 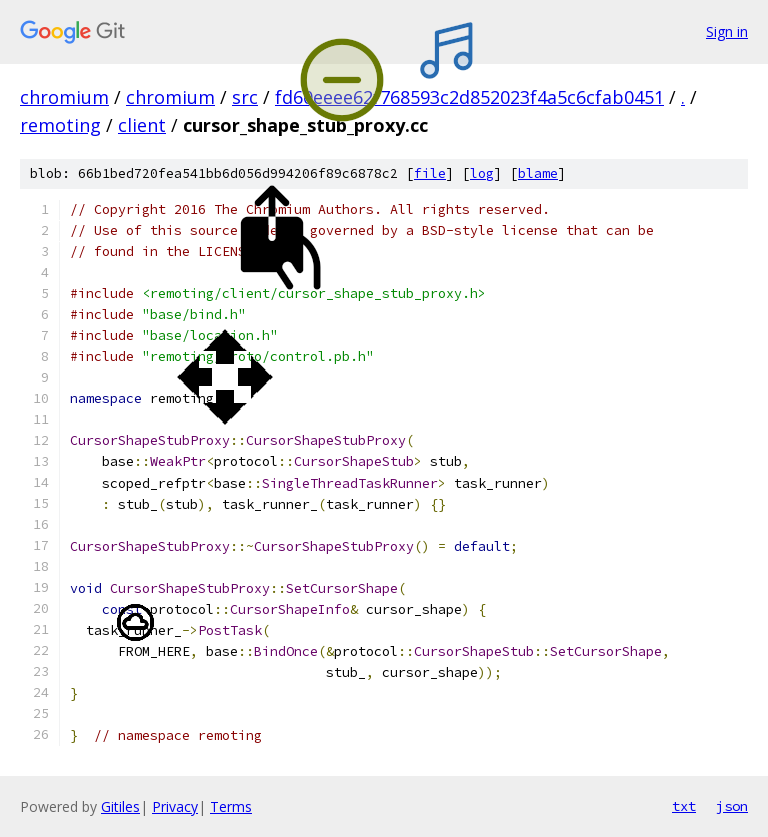 What do you see at coordinates (449, 51) in the screenshot?
I see `access music or audio library` at bounding box center [449, 51].